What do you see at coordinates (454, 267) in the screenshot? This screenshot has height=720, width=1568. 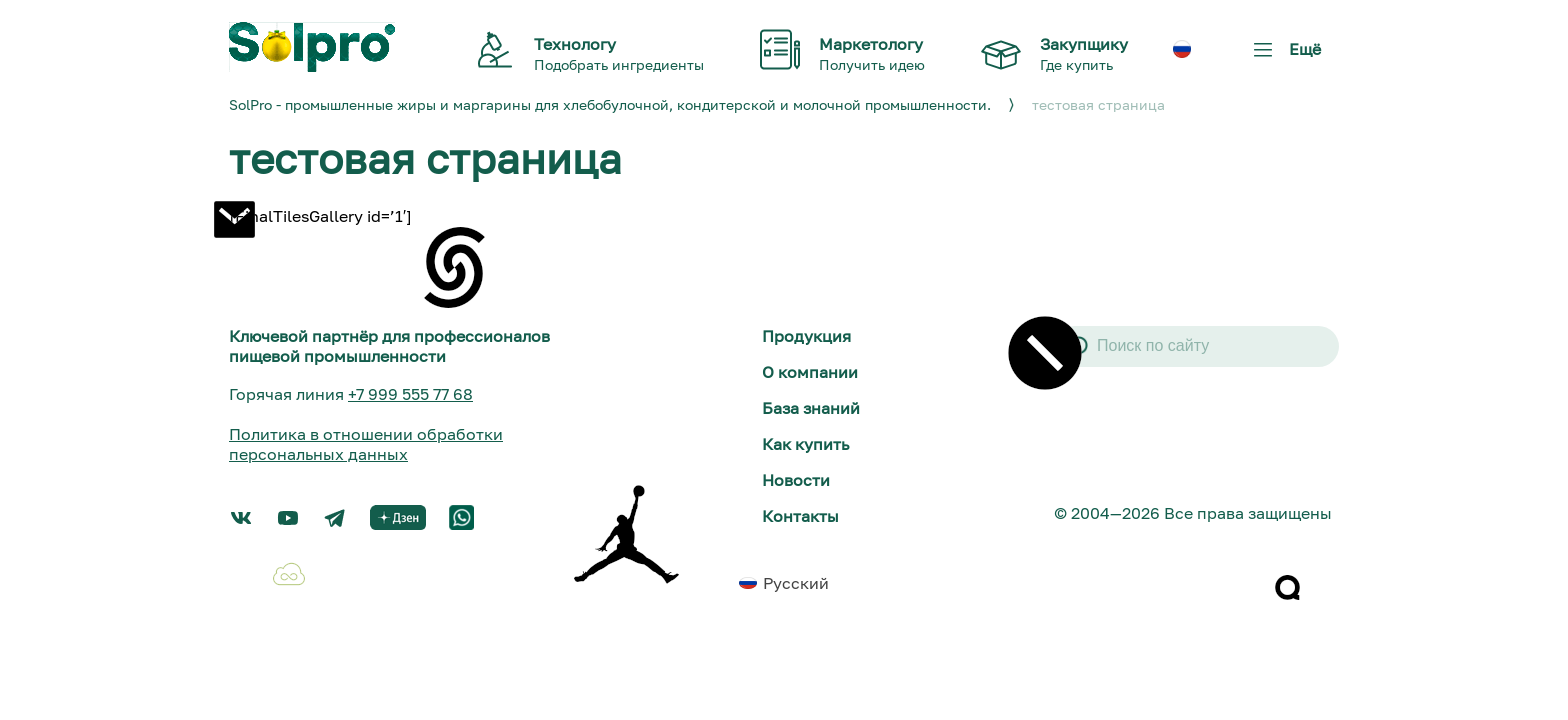 I see `upstash brand logo` at bounding box center [454, 267].